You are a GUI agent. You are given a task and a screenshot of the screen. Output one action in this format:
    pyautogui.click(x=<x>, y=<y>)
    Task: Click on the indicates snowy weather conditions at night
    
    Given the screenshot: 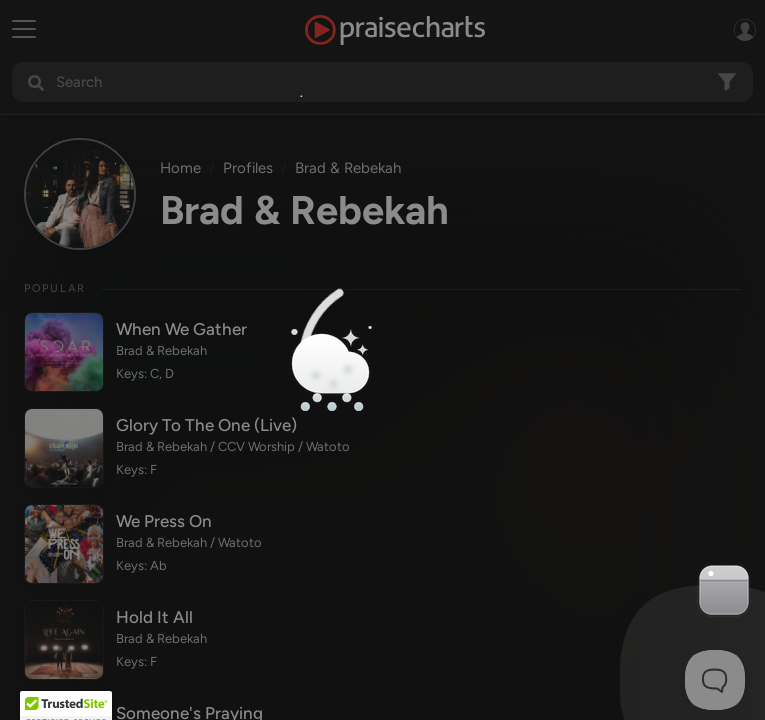 What is the action you would take?
    pyautogui.click(x=331, y=368)
    